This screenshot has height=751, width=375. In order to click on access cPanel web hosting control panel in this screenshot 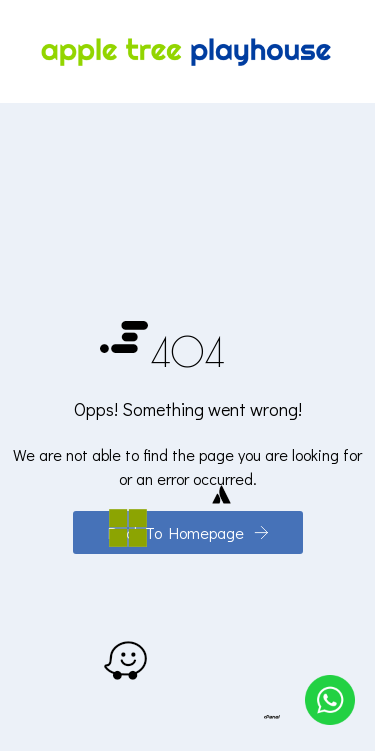, I will do `click(272, 717)`.